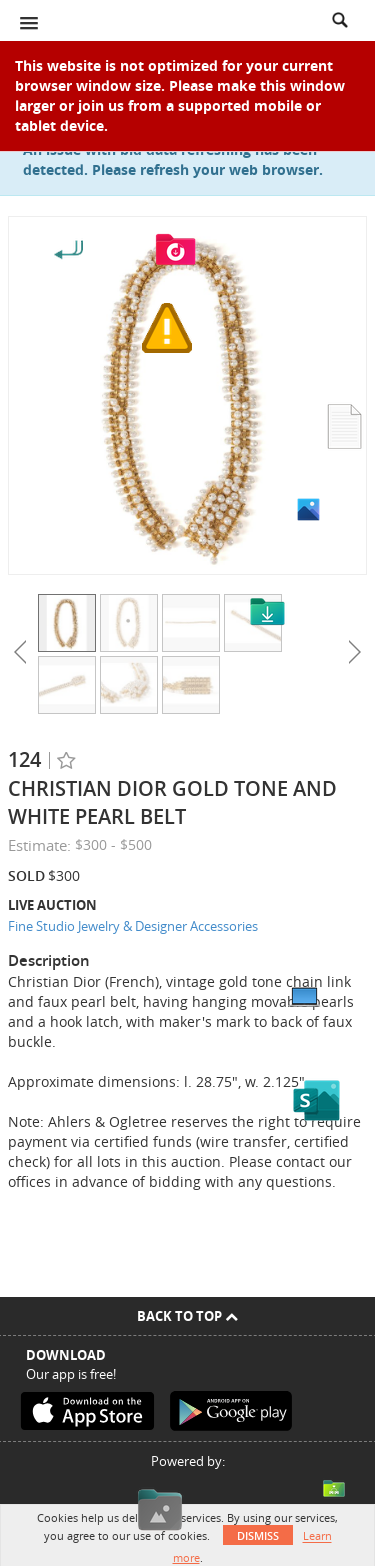 This screenshot has width=375, height=1566. What do you see at coordinates (304, 994) in the screenshot?
I see `represents this macbook air in system settings` at bounding box center [304, 994].